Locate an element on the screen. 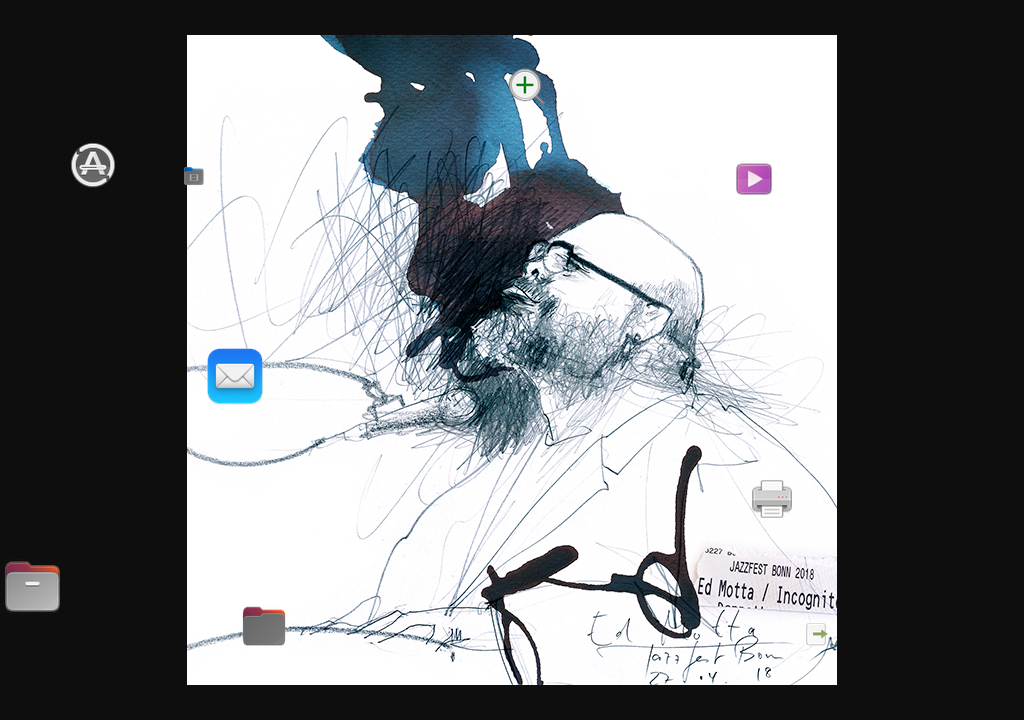 The height and width of the screenshot is (720, 1024). print the current document is located at coordinates (772, 499).